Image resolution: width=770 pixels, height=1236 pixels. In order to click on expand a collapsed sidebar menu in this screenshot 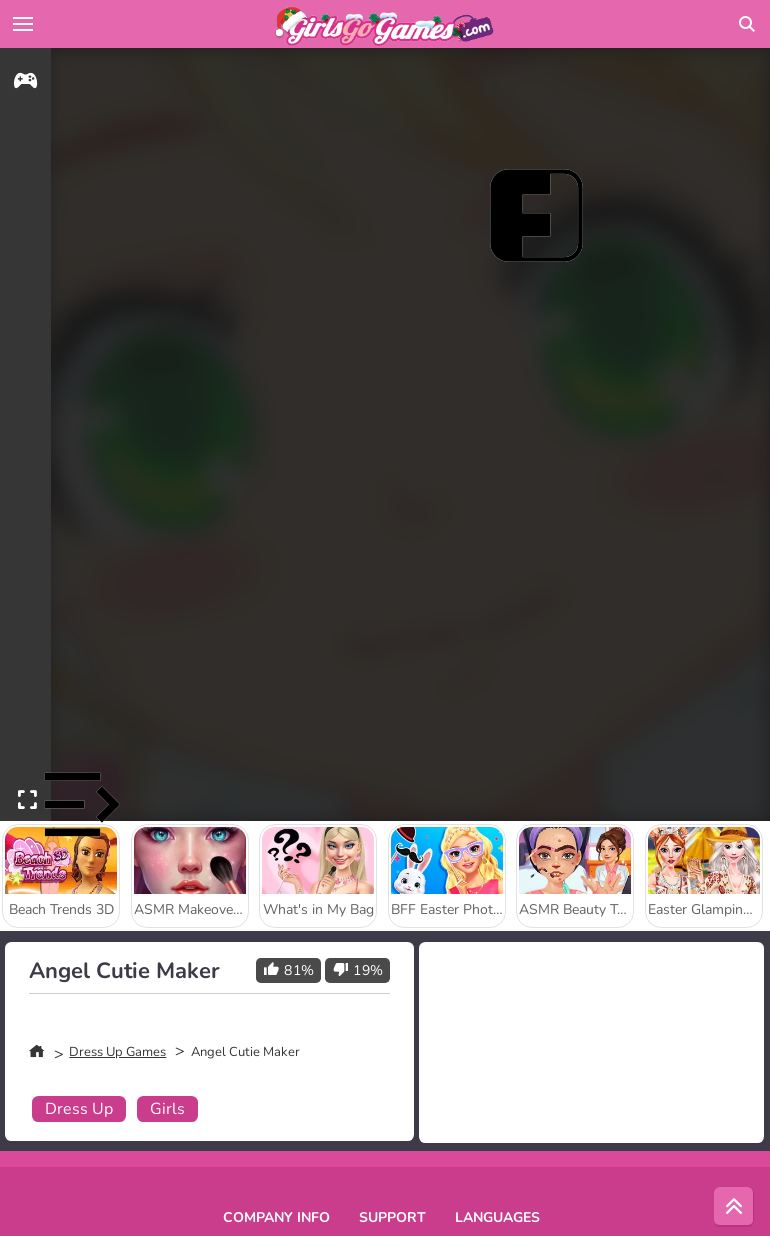, I will do `click(80, 804)`.